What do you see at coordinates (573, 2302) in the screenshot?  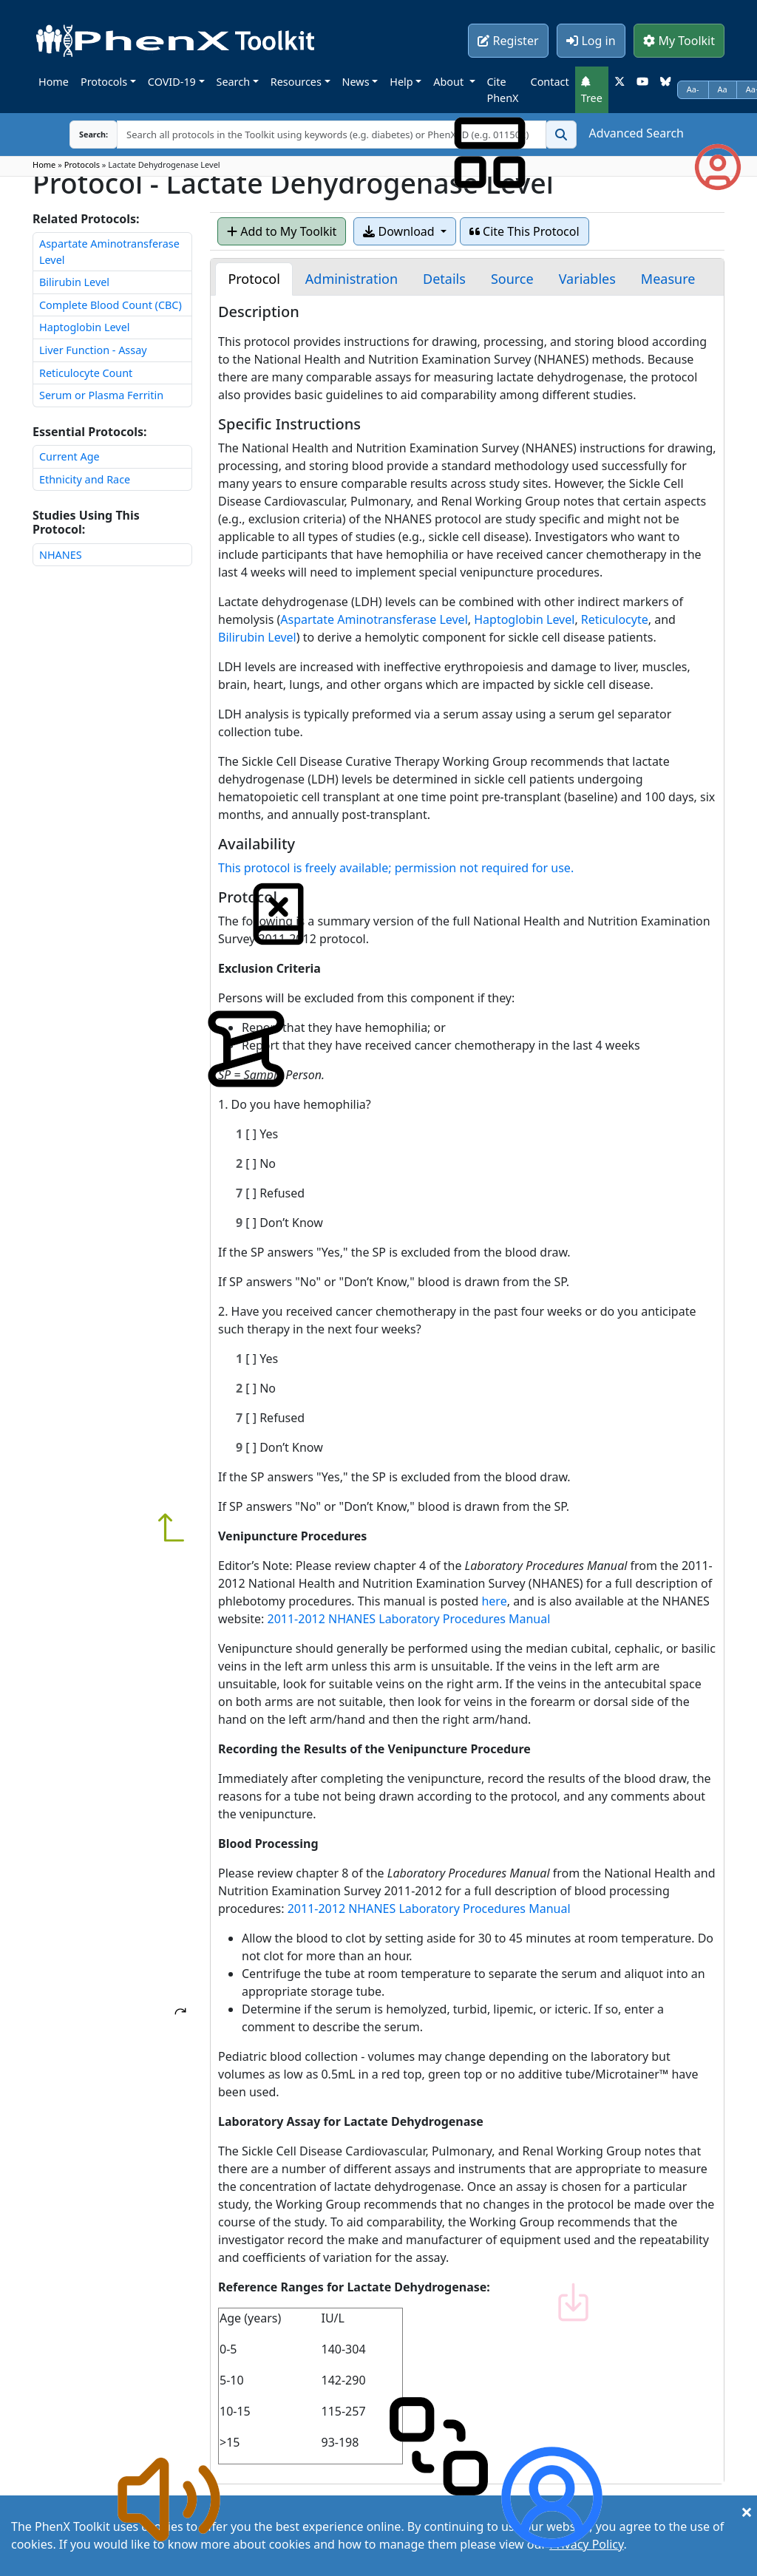 I see `download a file or document` at bounding box center [573, 2302].